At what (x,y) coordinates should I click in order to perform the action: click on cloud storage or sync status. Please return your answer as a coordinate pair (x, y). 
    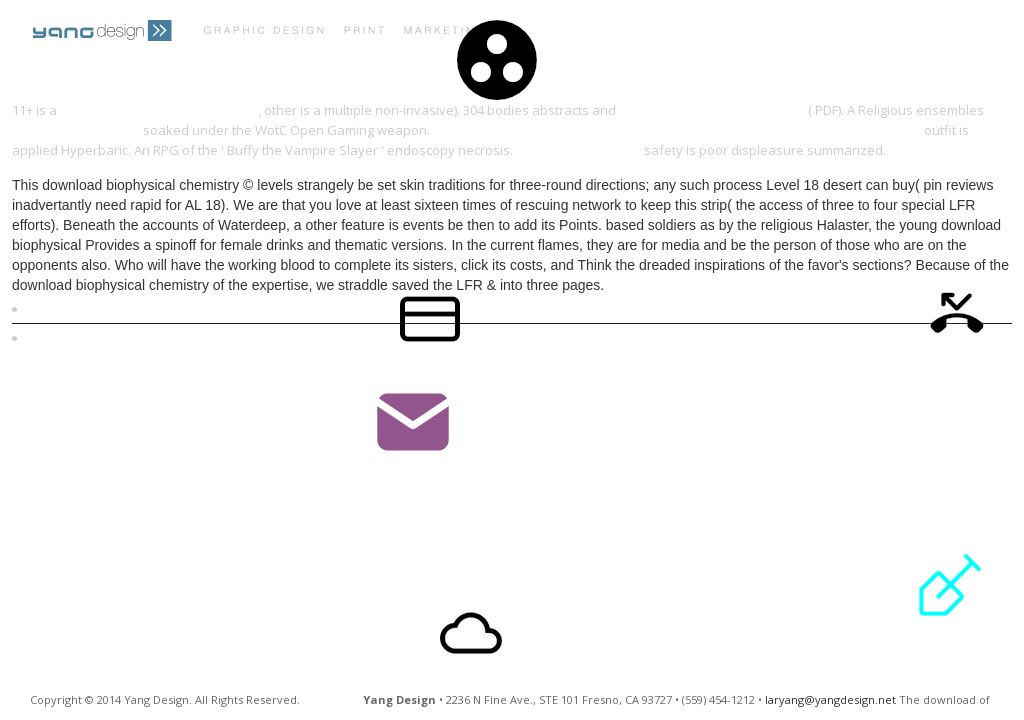
    Looking at the image, I should click on (471, 633).